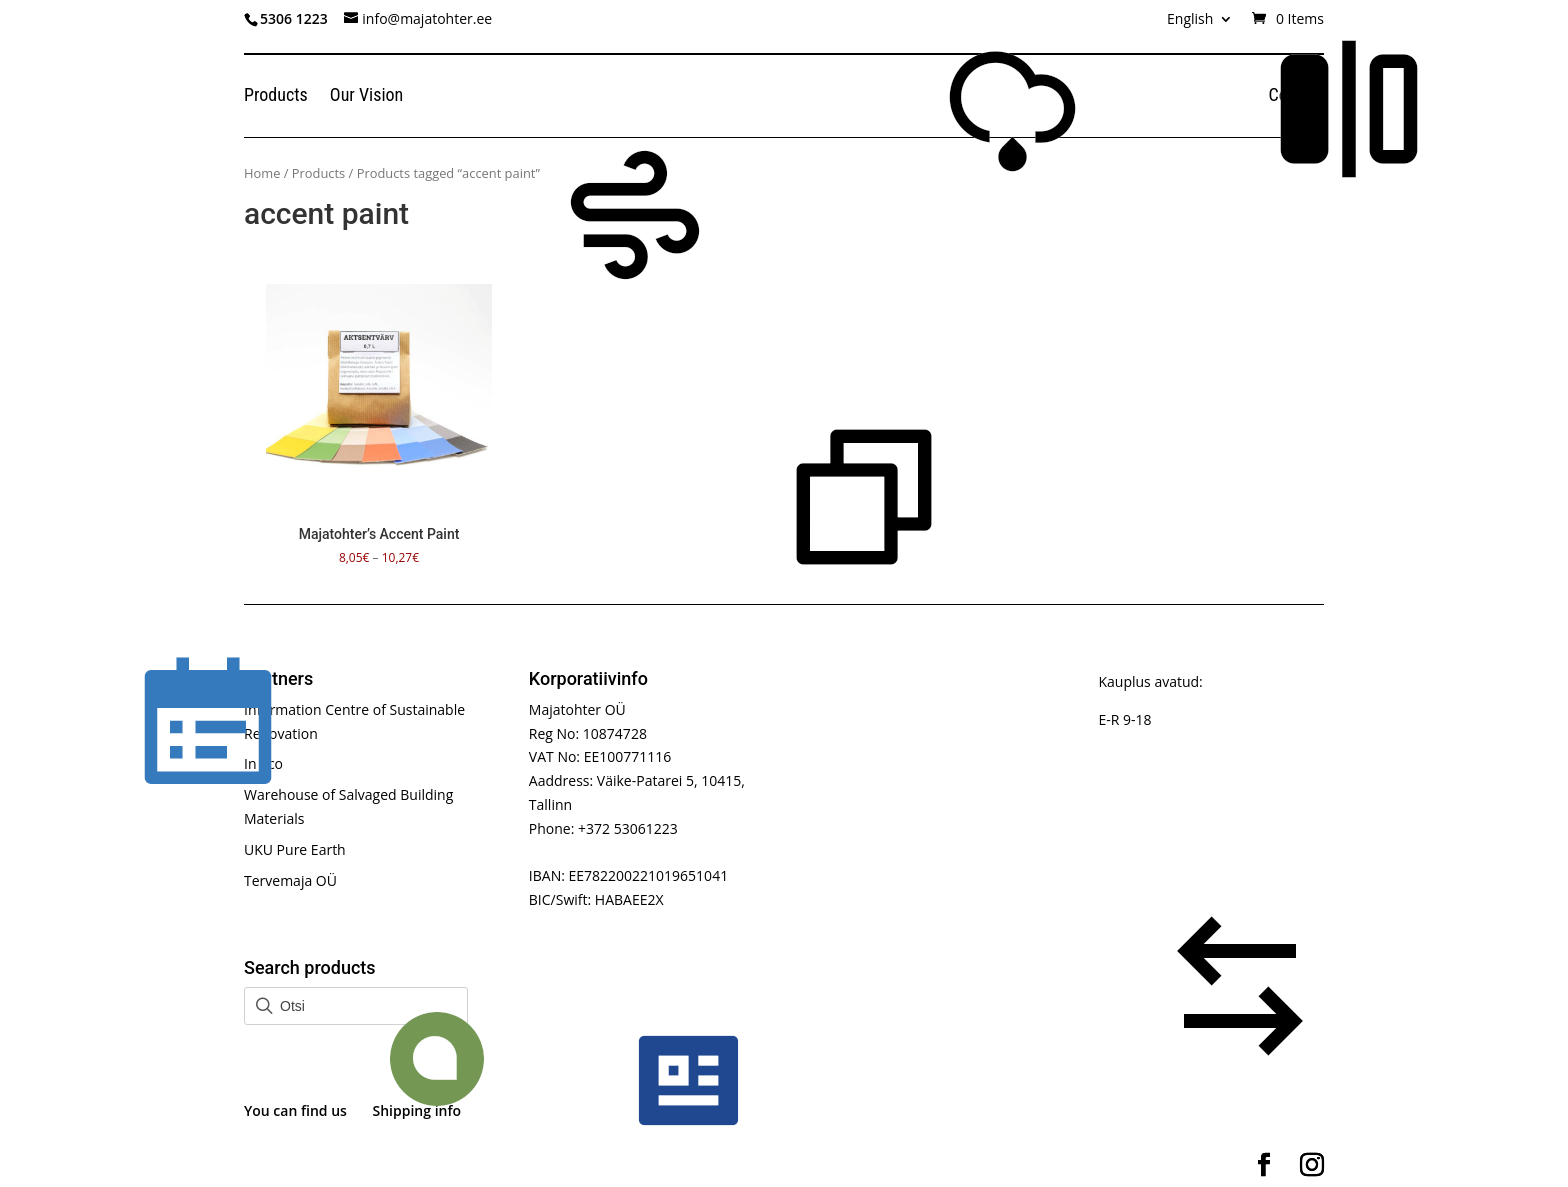  What do you see at coordinates (688, 1080) in the screenshot?
I see `open news feed` at bounding box center [688, 1080].